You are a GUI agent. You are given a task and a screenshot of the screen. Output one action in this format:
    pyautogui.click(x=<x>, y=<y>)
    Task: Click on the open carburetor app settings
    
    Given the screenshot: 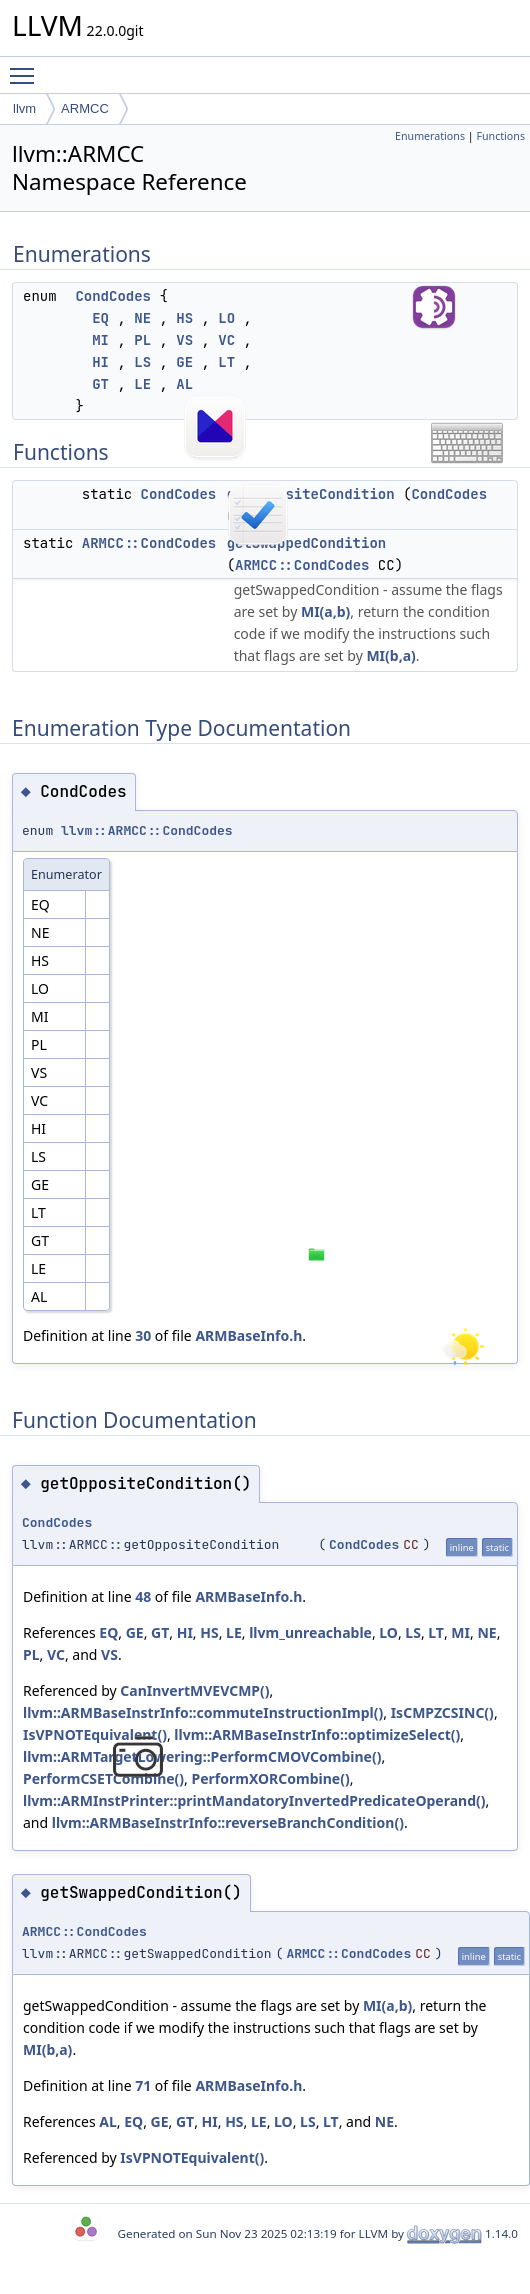 What is the action you would take?
    pyautogui.click(x=434, y=307)
    